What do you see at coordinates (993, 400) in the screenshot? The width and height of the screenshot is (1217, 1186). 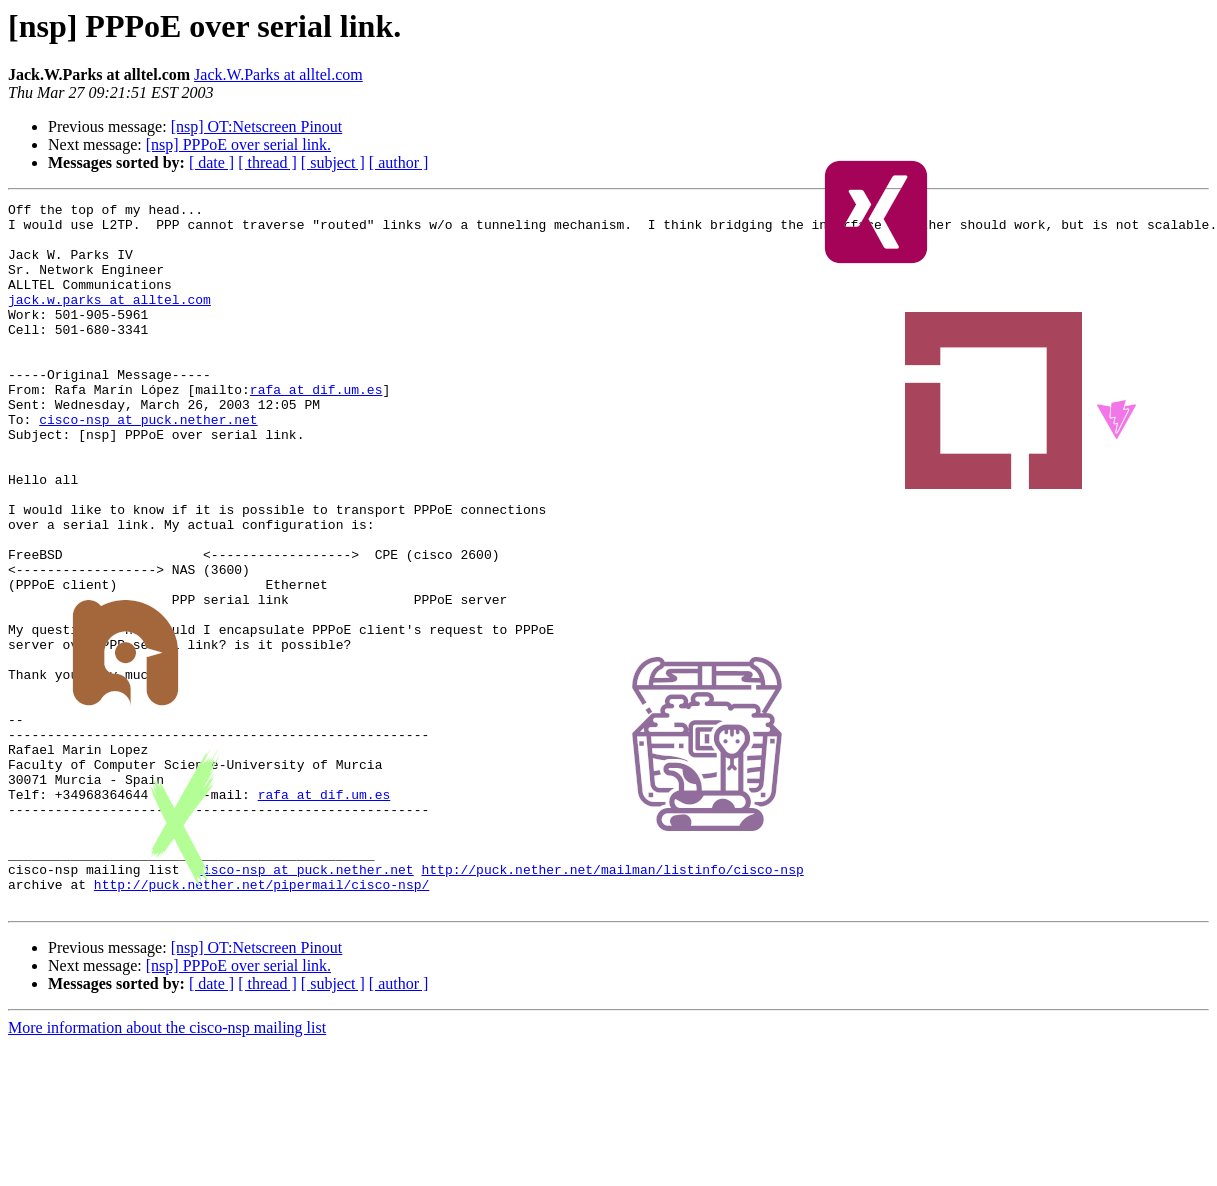 I see `linux foundation logo` at bounding box center [993, 400].